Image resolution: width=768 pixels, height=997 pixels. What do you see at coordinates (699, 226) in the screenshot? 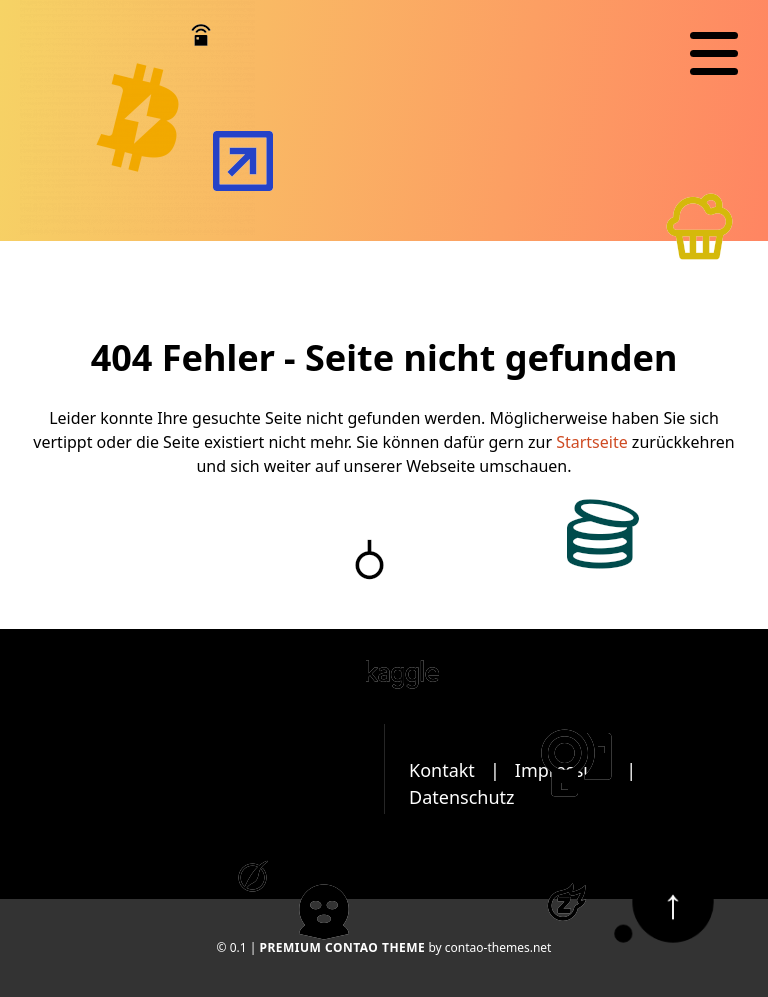
I see `view bakery or dessert options` at bounding box center [699, 226].